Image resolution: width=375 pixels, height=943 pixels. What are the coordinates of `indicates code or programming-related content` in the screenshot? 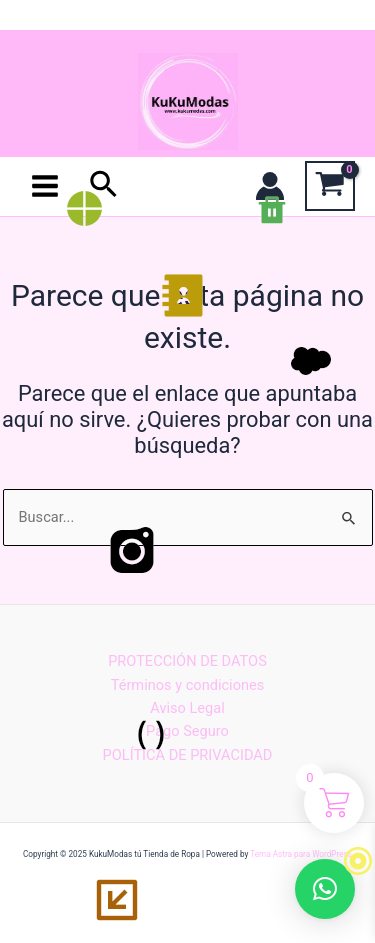 It's located at (151, 735).